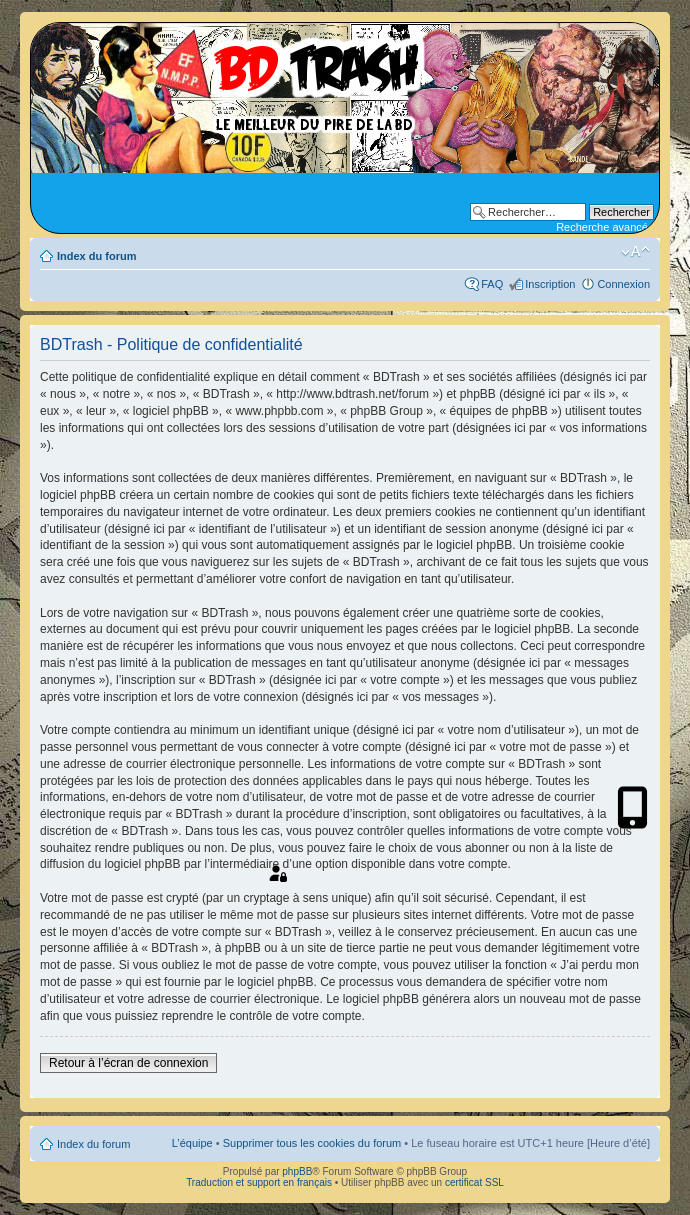 The image size is (690, 1215). Describe the element at coordinates (278, 873) in the screenshot. I see `lock or secure a user account` at that location.